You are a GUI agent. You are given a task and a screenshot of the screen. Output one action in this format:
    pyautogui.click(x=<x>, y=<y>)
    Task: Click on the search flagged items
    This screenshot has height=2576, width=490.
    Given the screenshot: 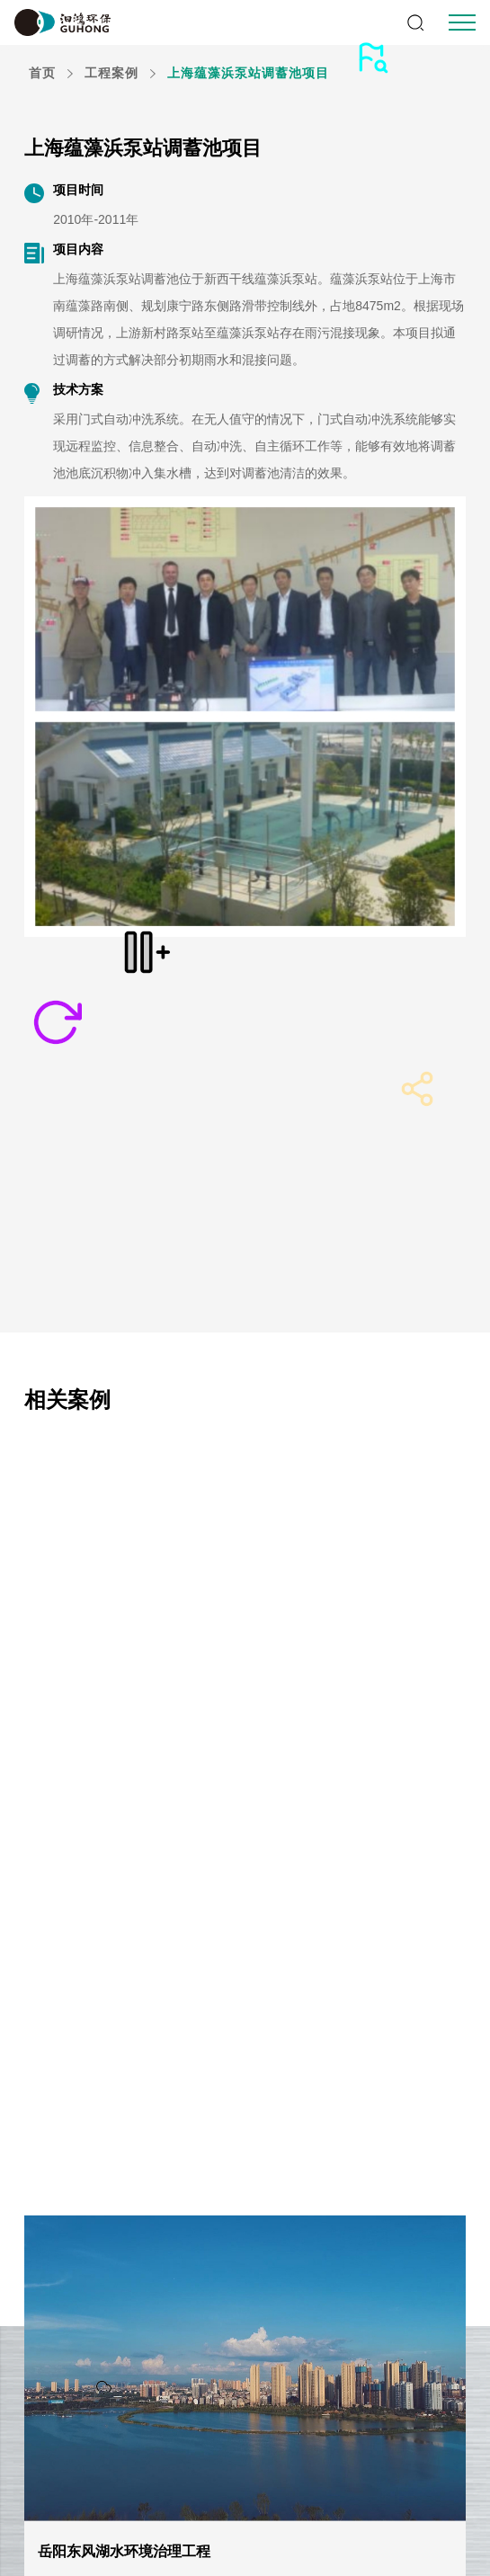 What is the action you would take?
    pyautogui.click(x=371, y=57)
    